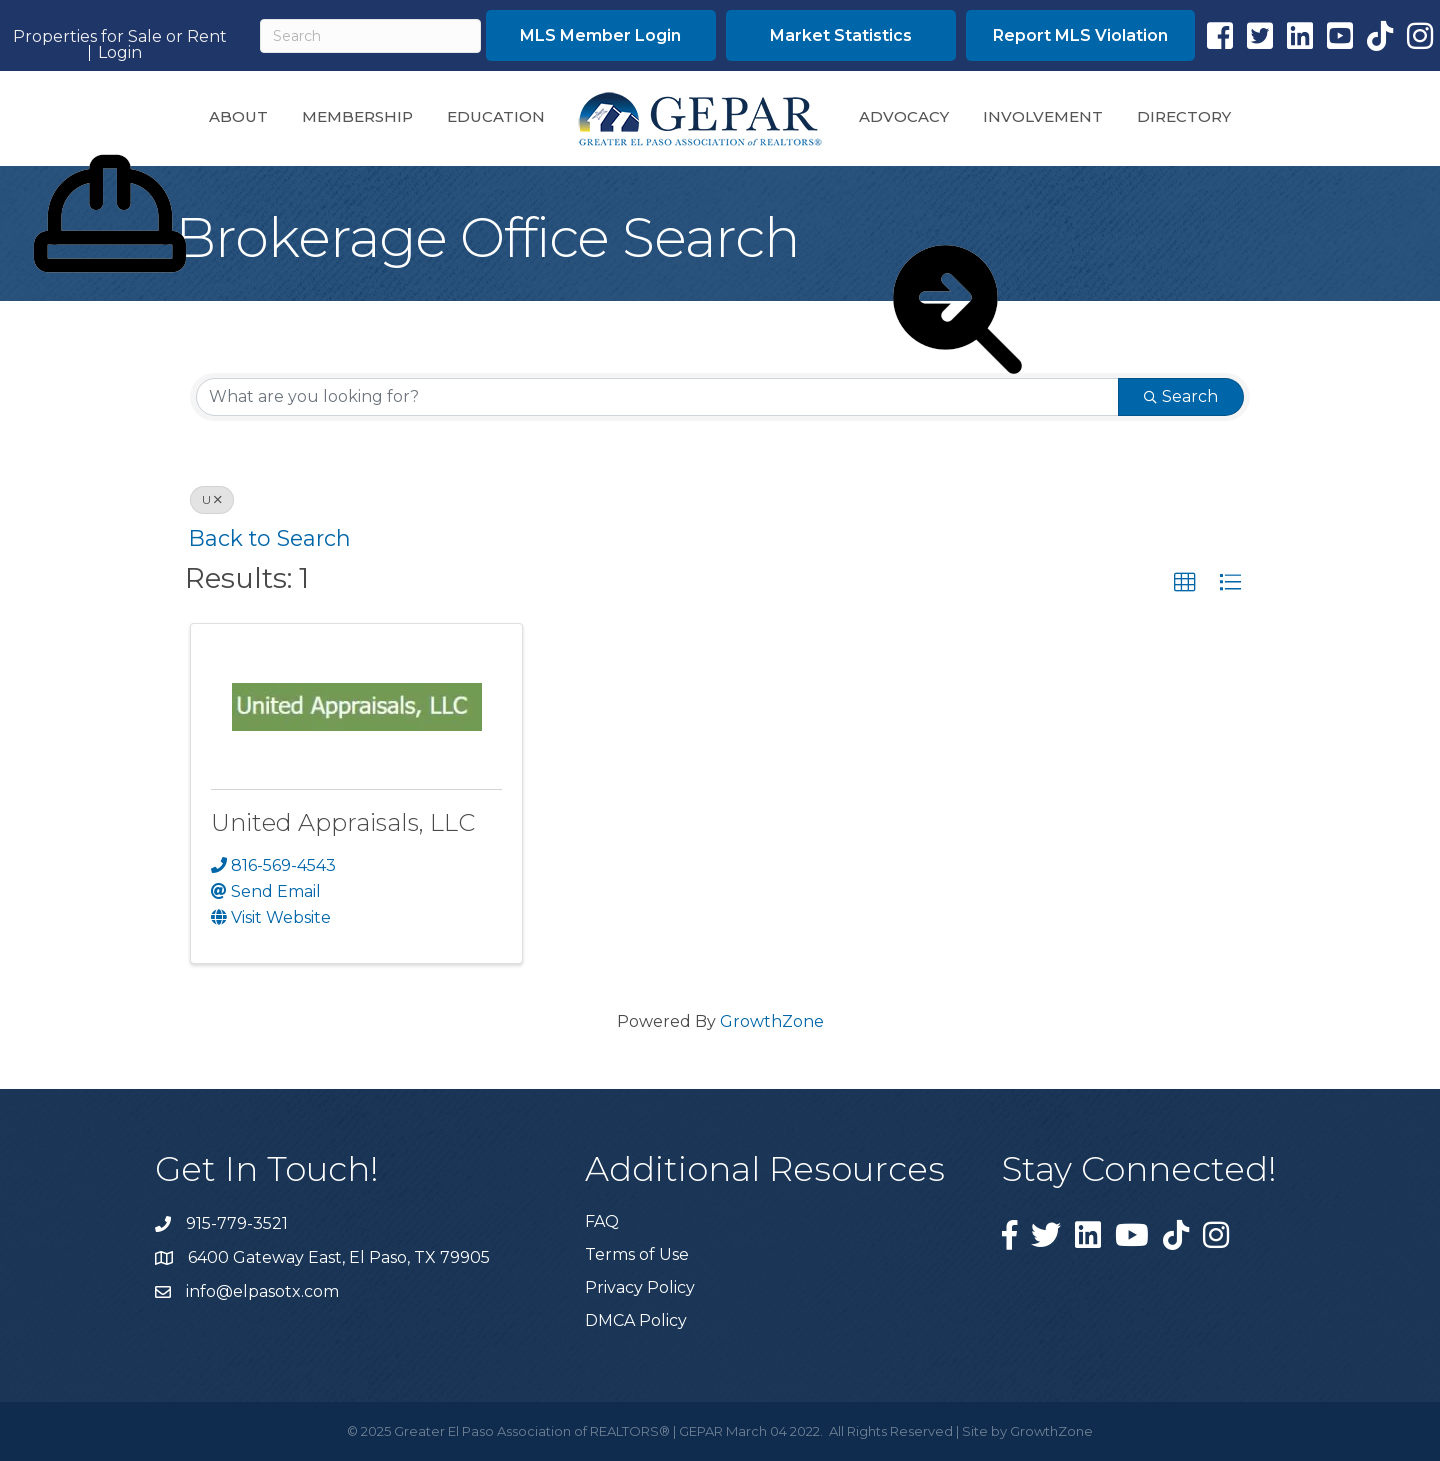 This screenshot has height=1461, width=1440. I want to click on access construction or safety settings, so click(110, 217).